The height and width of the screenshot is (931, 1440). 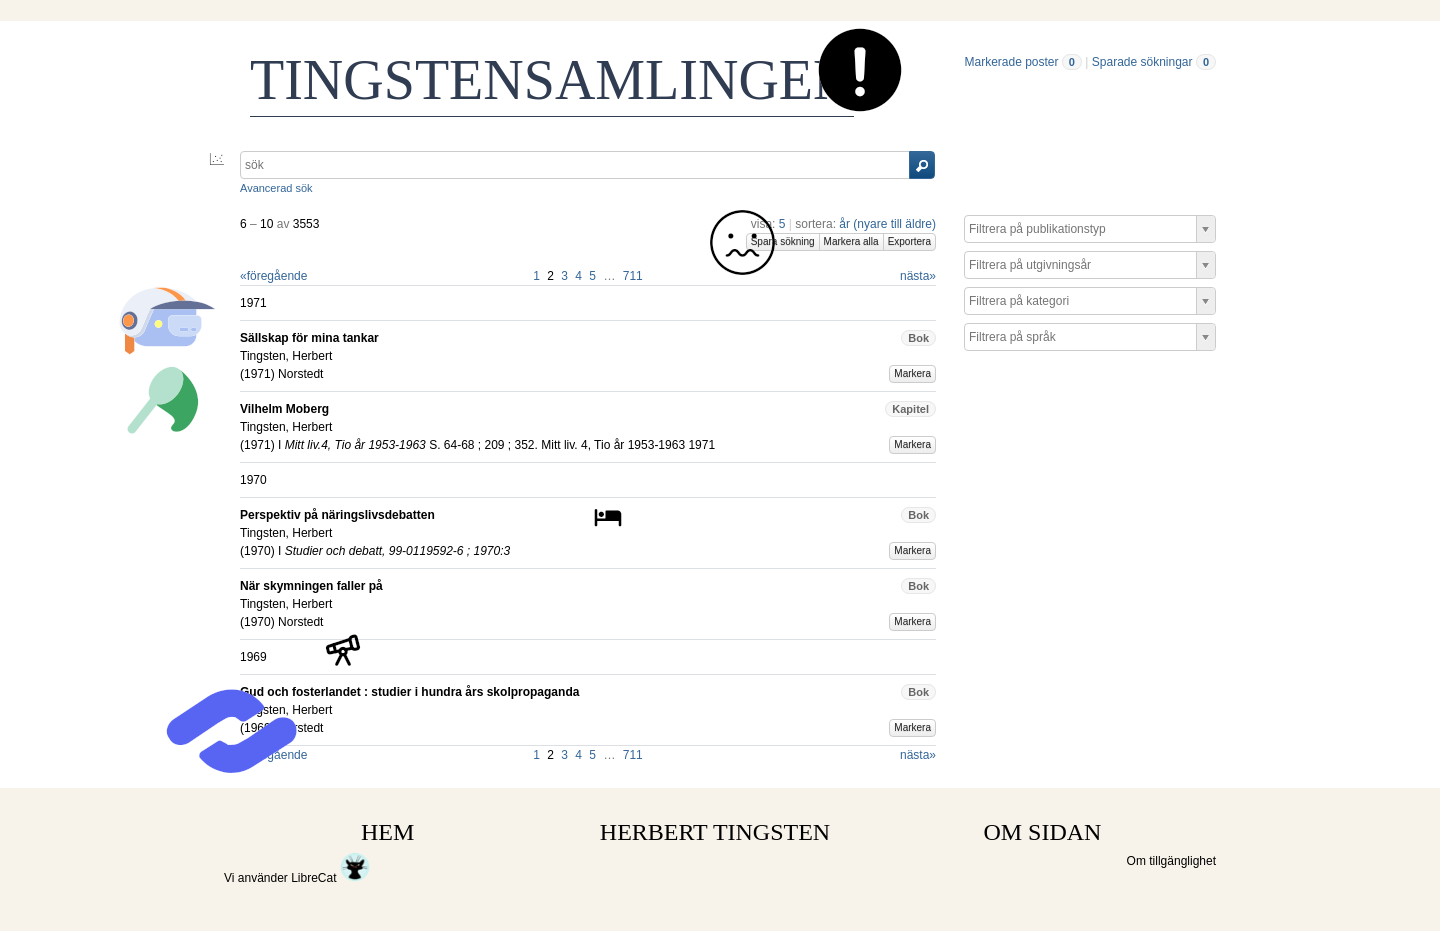 What do you see at coordinates (167, 321) in the screenshot?
I see `discord early supporter badge` at bounding box center [167, 321].